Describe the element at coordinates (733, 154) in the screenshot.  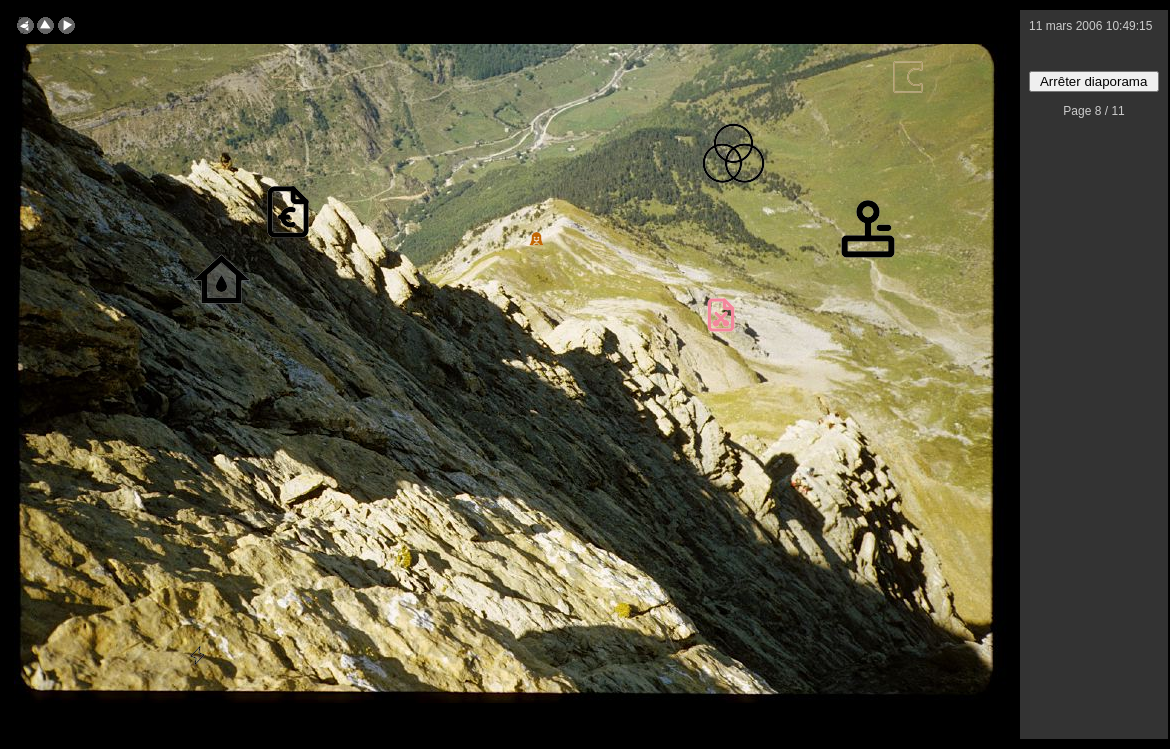
I see `view overlapping categories or sets` at that location.